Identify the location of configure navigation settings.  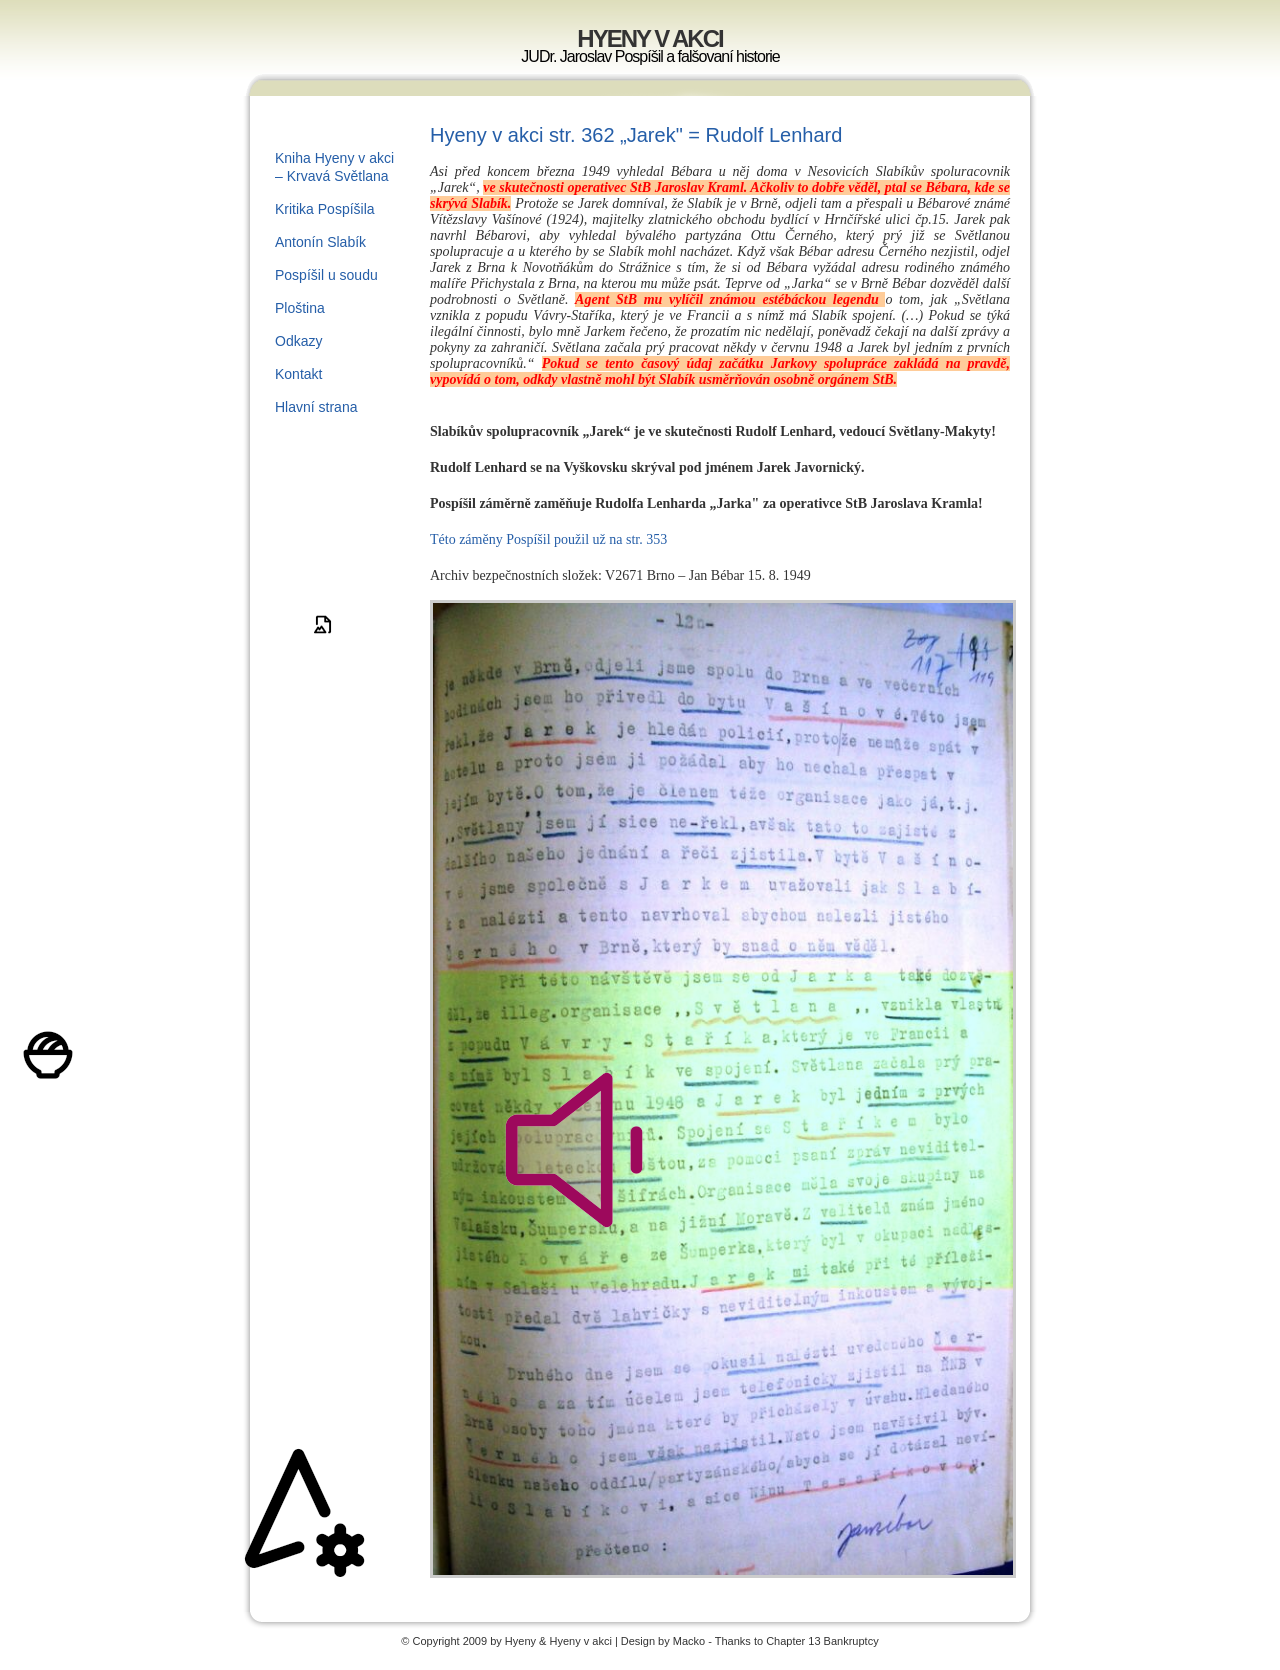
(298, 1508).